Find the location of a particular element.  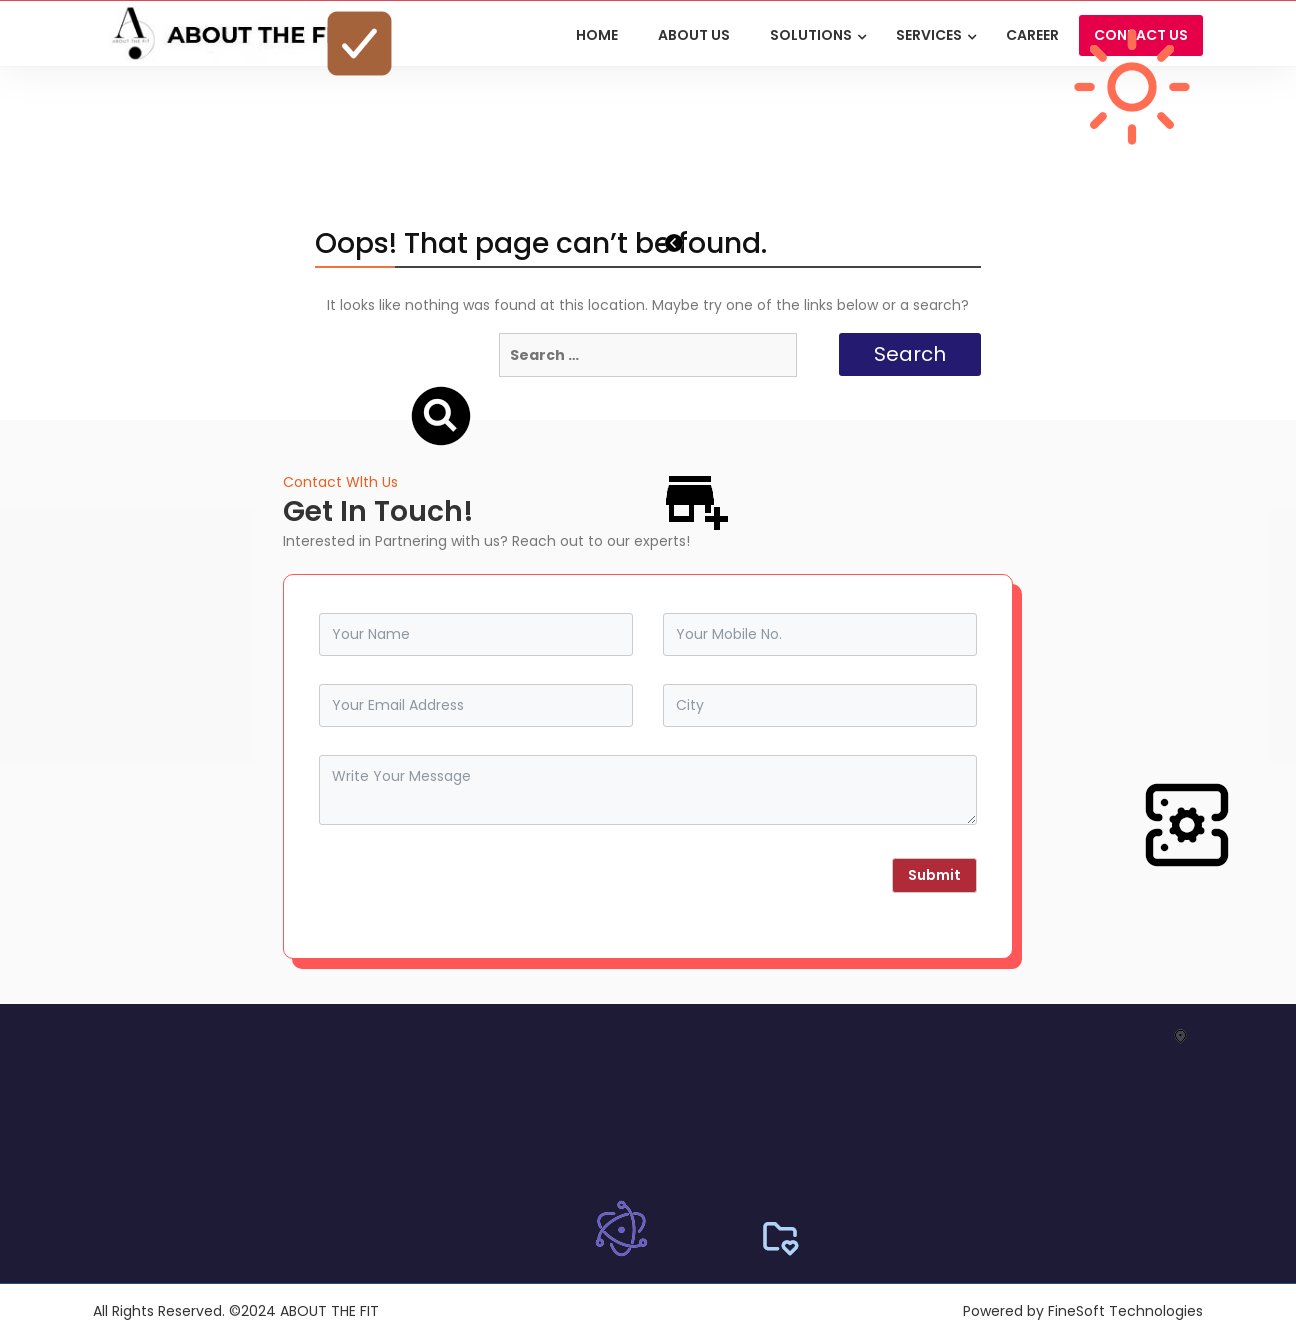

add a new business location is located at coordinates (697, 499).